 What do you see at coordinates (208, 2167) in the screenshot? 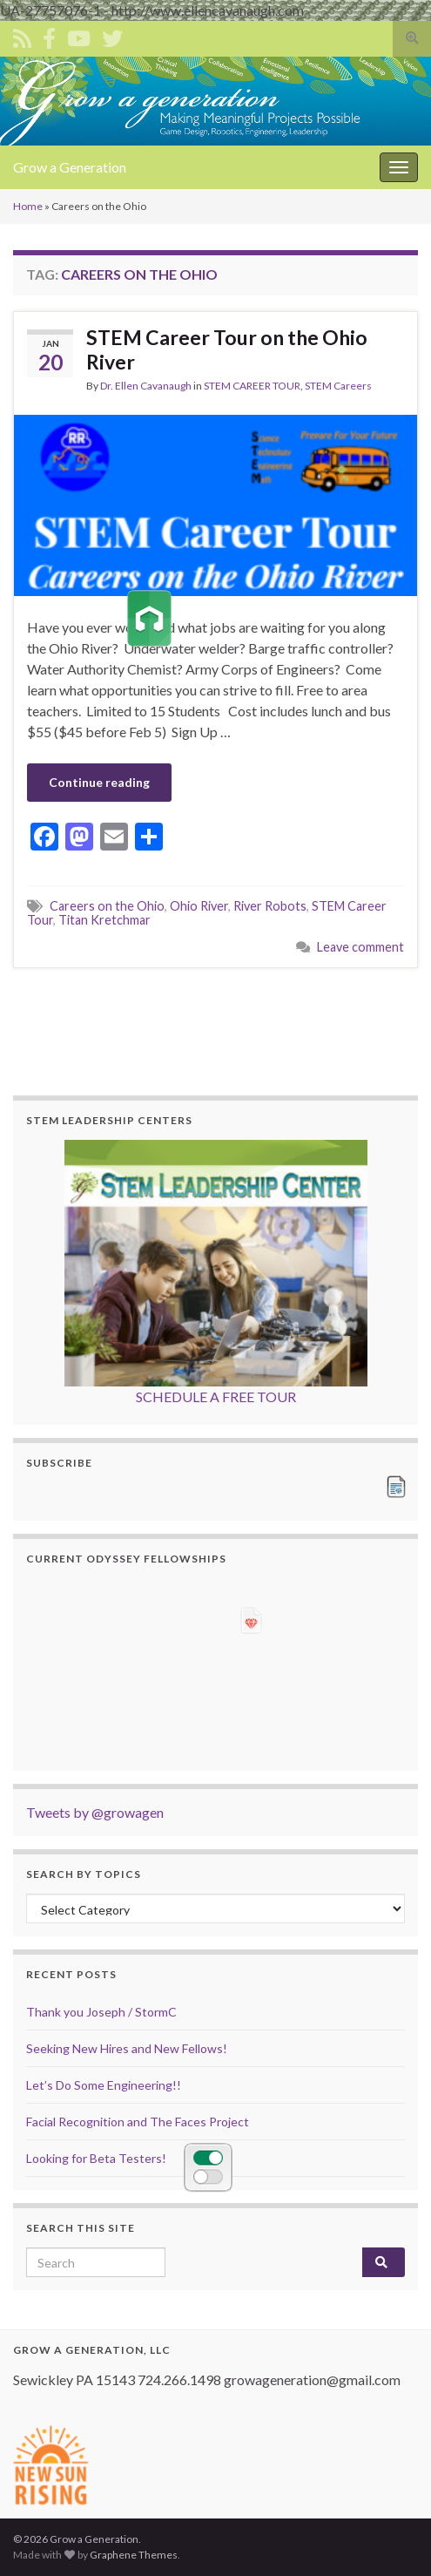
I see `open system tweaks or settings customization` at bounding box center [208, 2167].